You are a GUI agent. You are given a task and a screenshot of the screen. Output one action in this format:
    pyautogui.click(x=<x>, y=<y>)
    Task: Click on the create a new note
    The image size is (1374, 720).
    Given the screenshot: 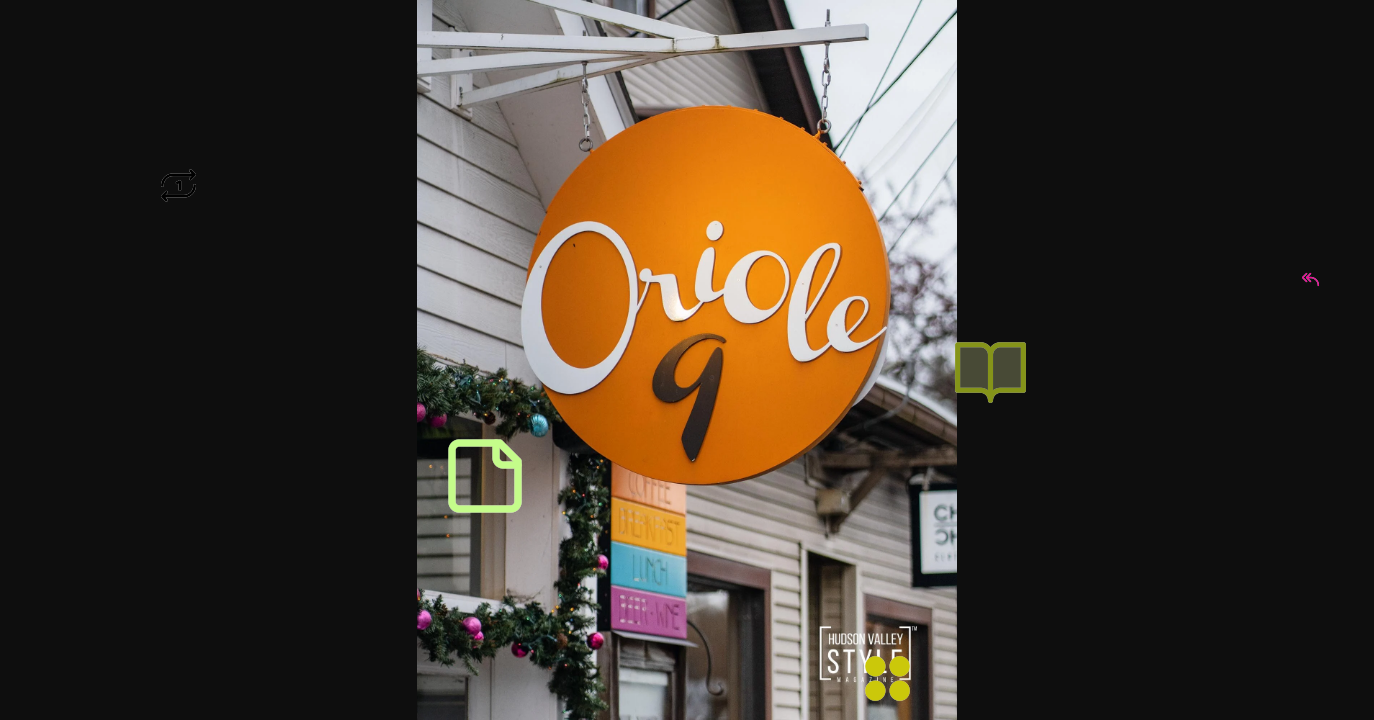 What is the action you would take?
    pyautogui.click(x=485, y=476)
    